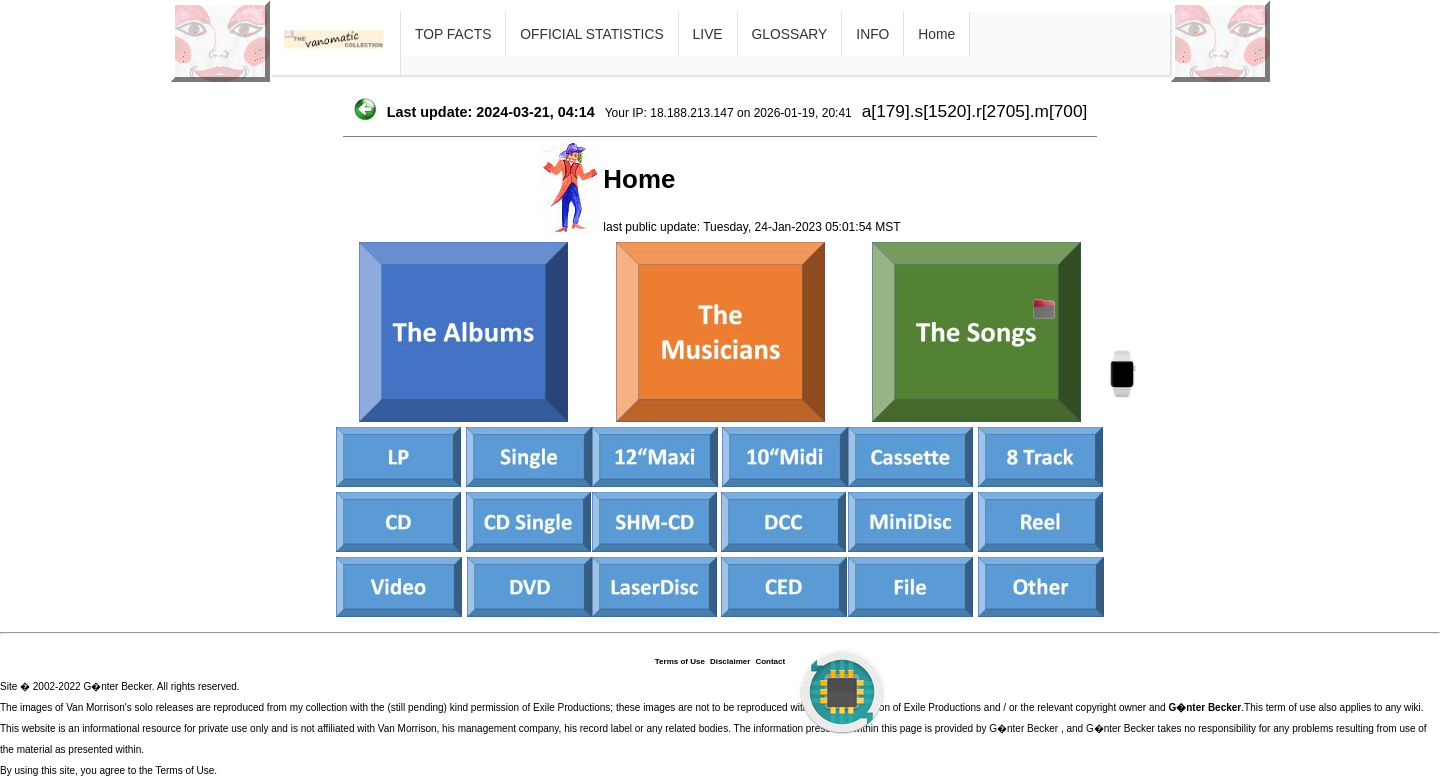  Describe the element at coordinates (842, 692) in the screenshot. I see `access firmware update settings` at that location.